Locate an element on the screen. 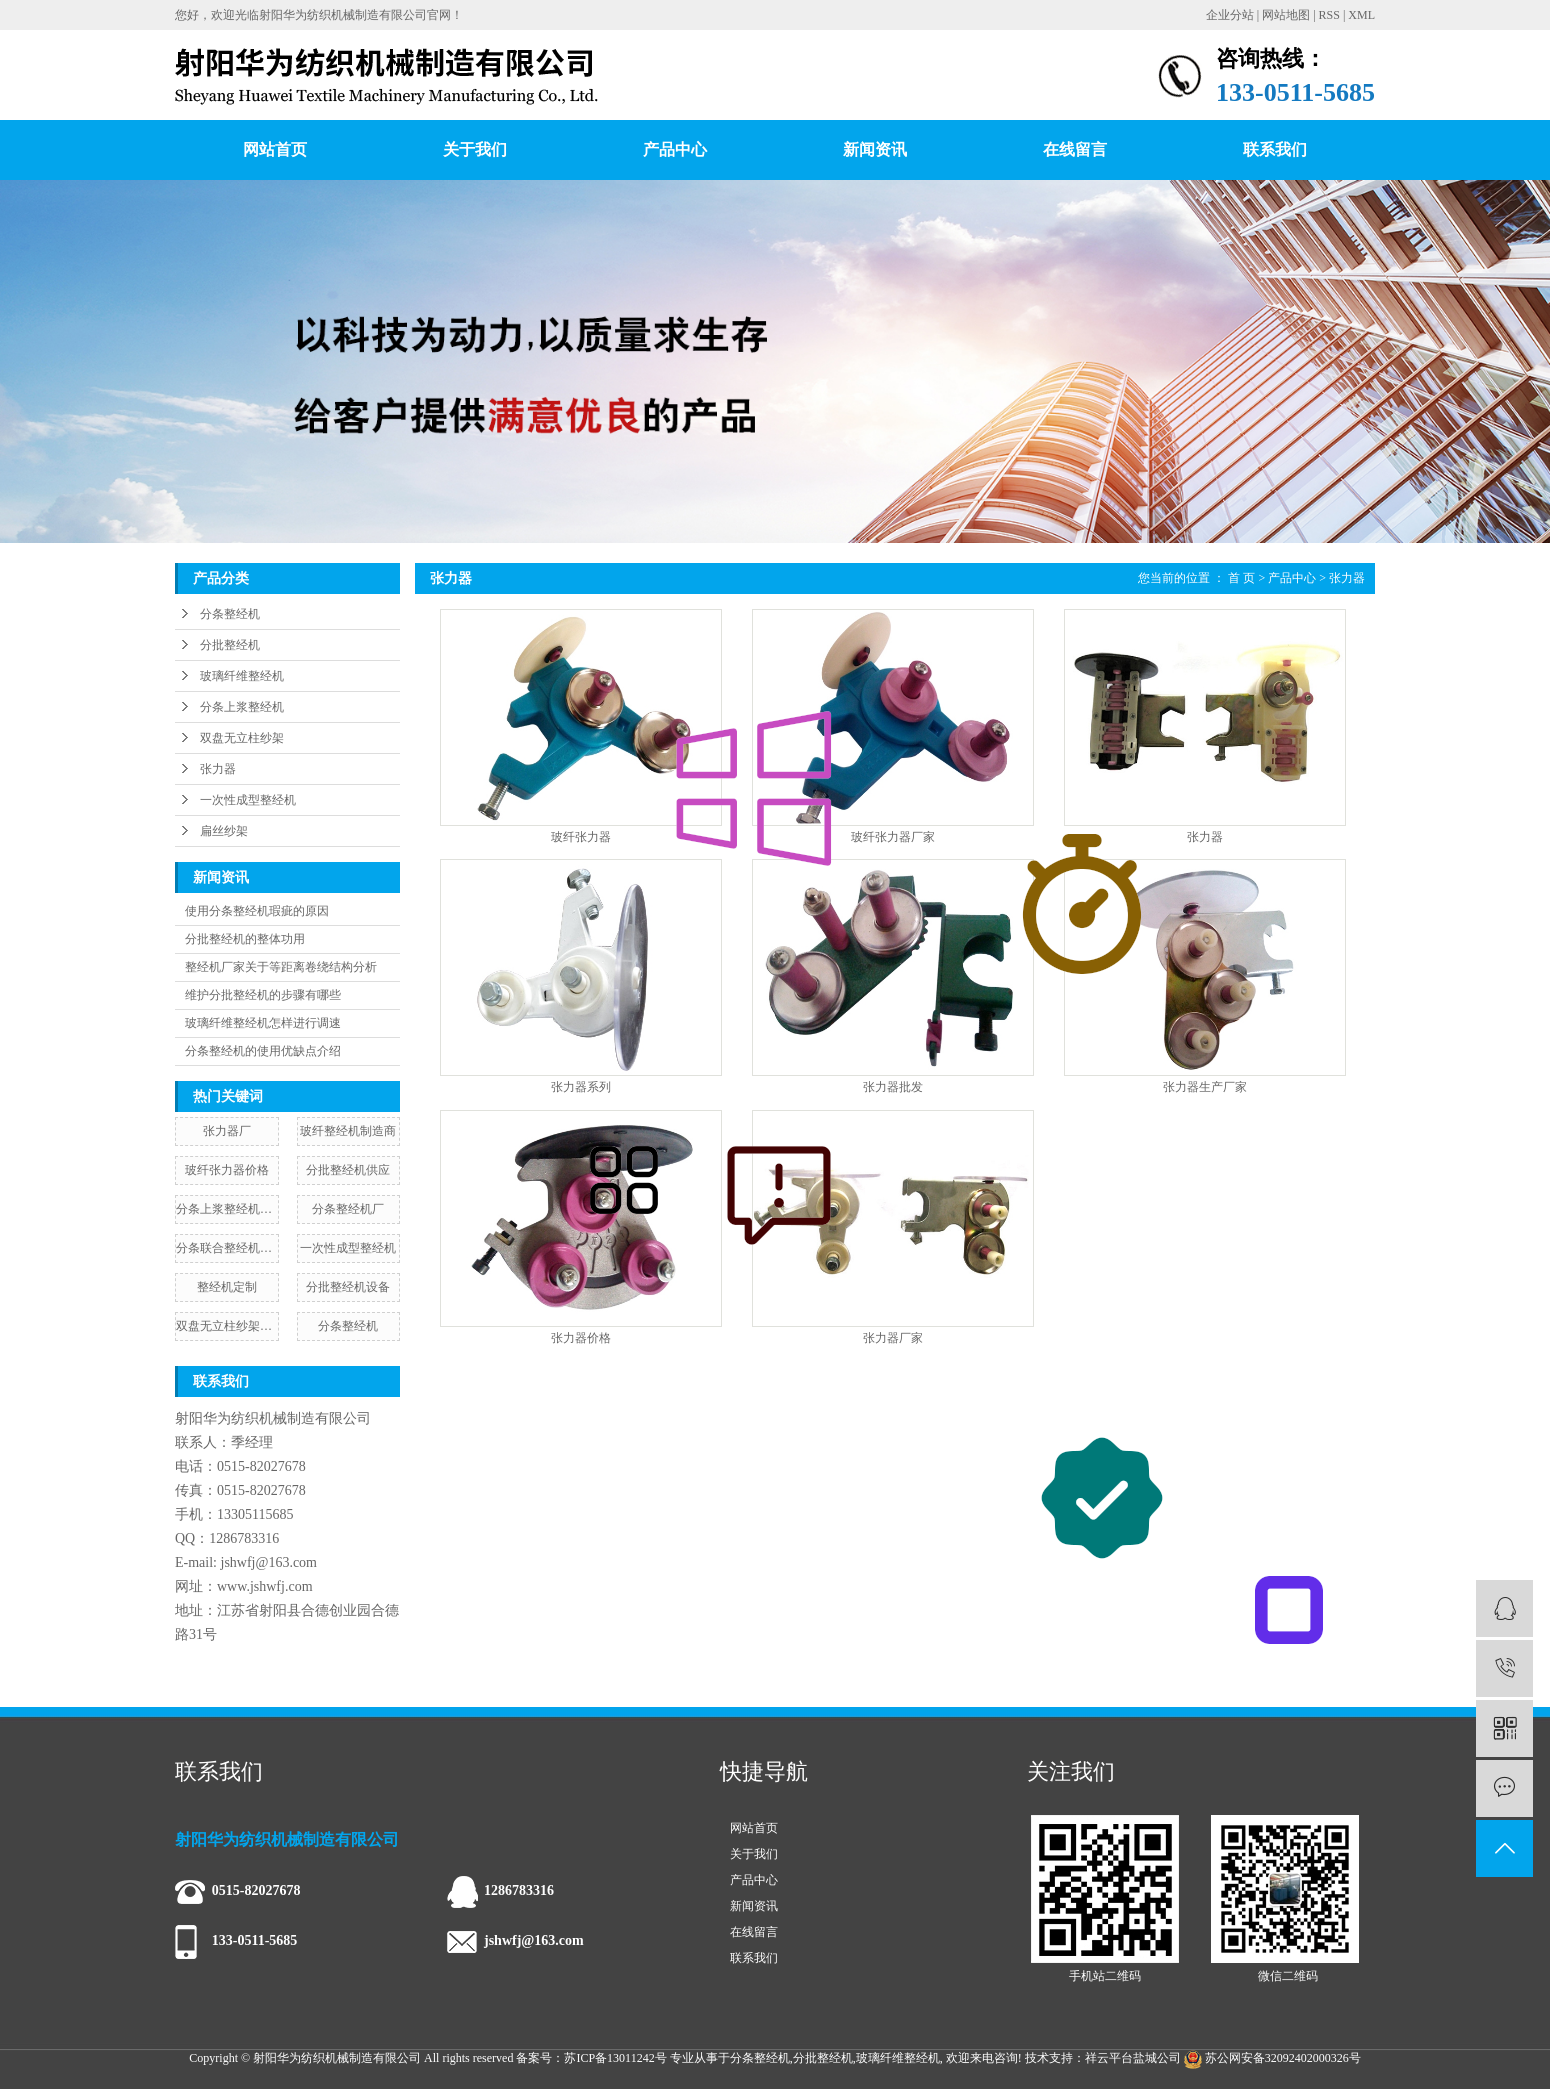  start or stop a timer is located at coordinates (1082, 904).